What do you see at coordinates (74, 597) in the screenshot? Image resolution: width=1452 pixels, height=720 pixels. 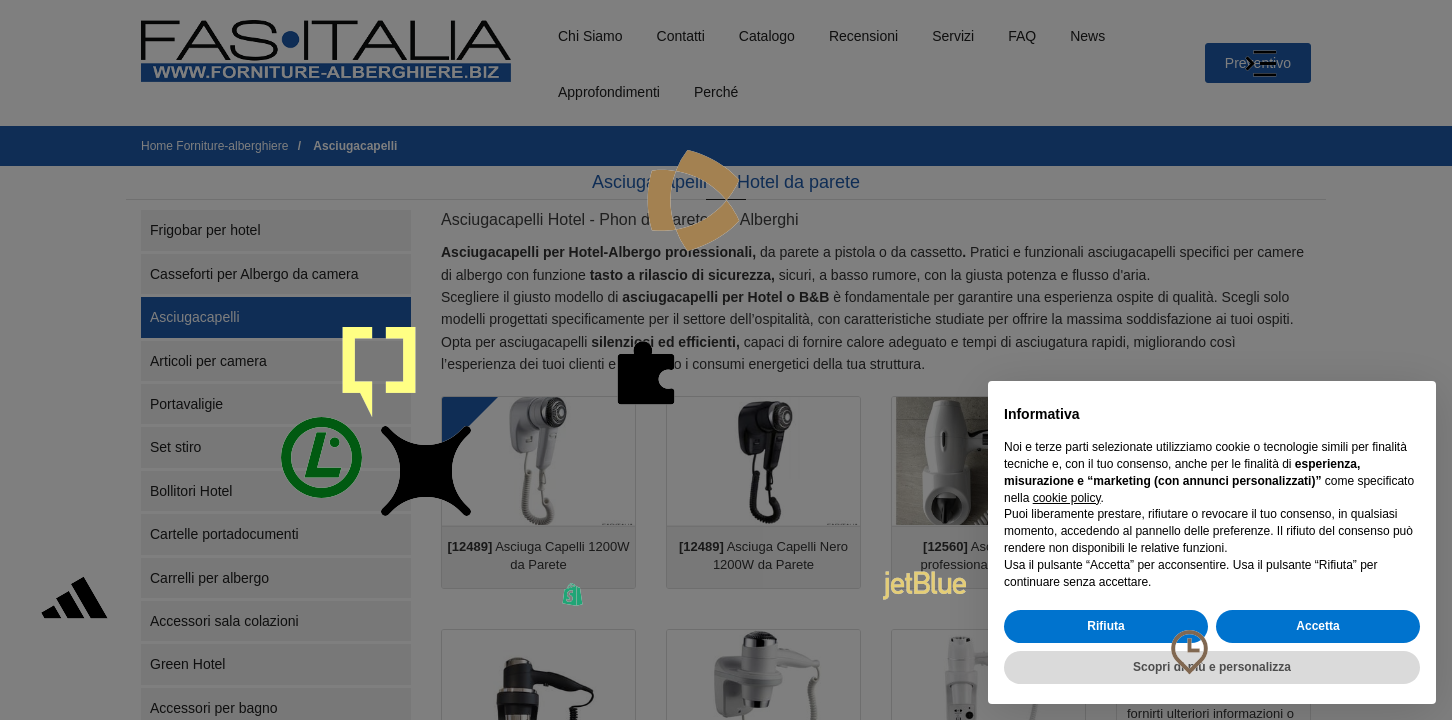 I see `adidas brand logo` at bounding box center [74, 597].